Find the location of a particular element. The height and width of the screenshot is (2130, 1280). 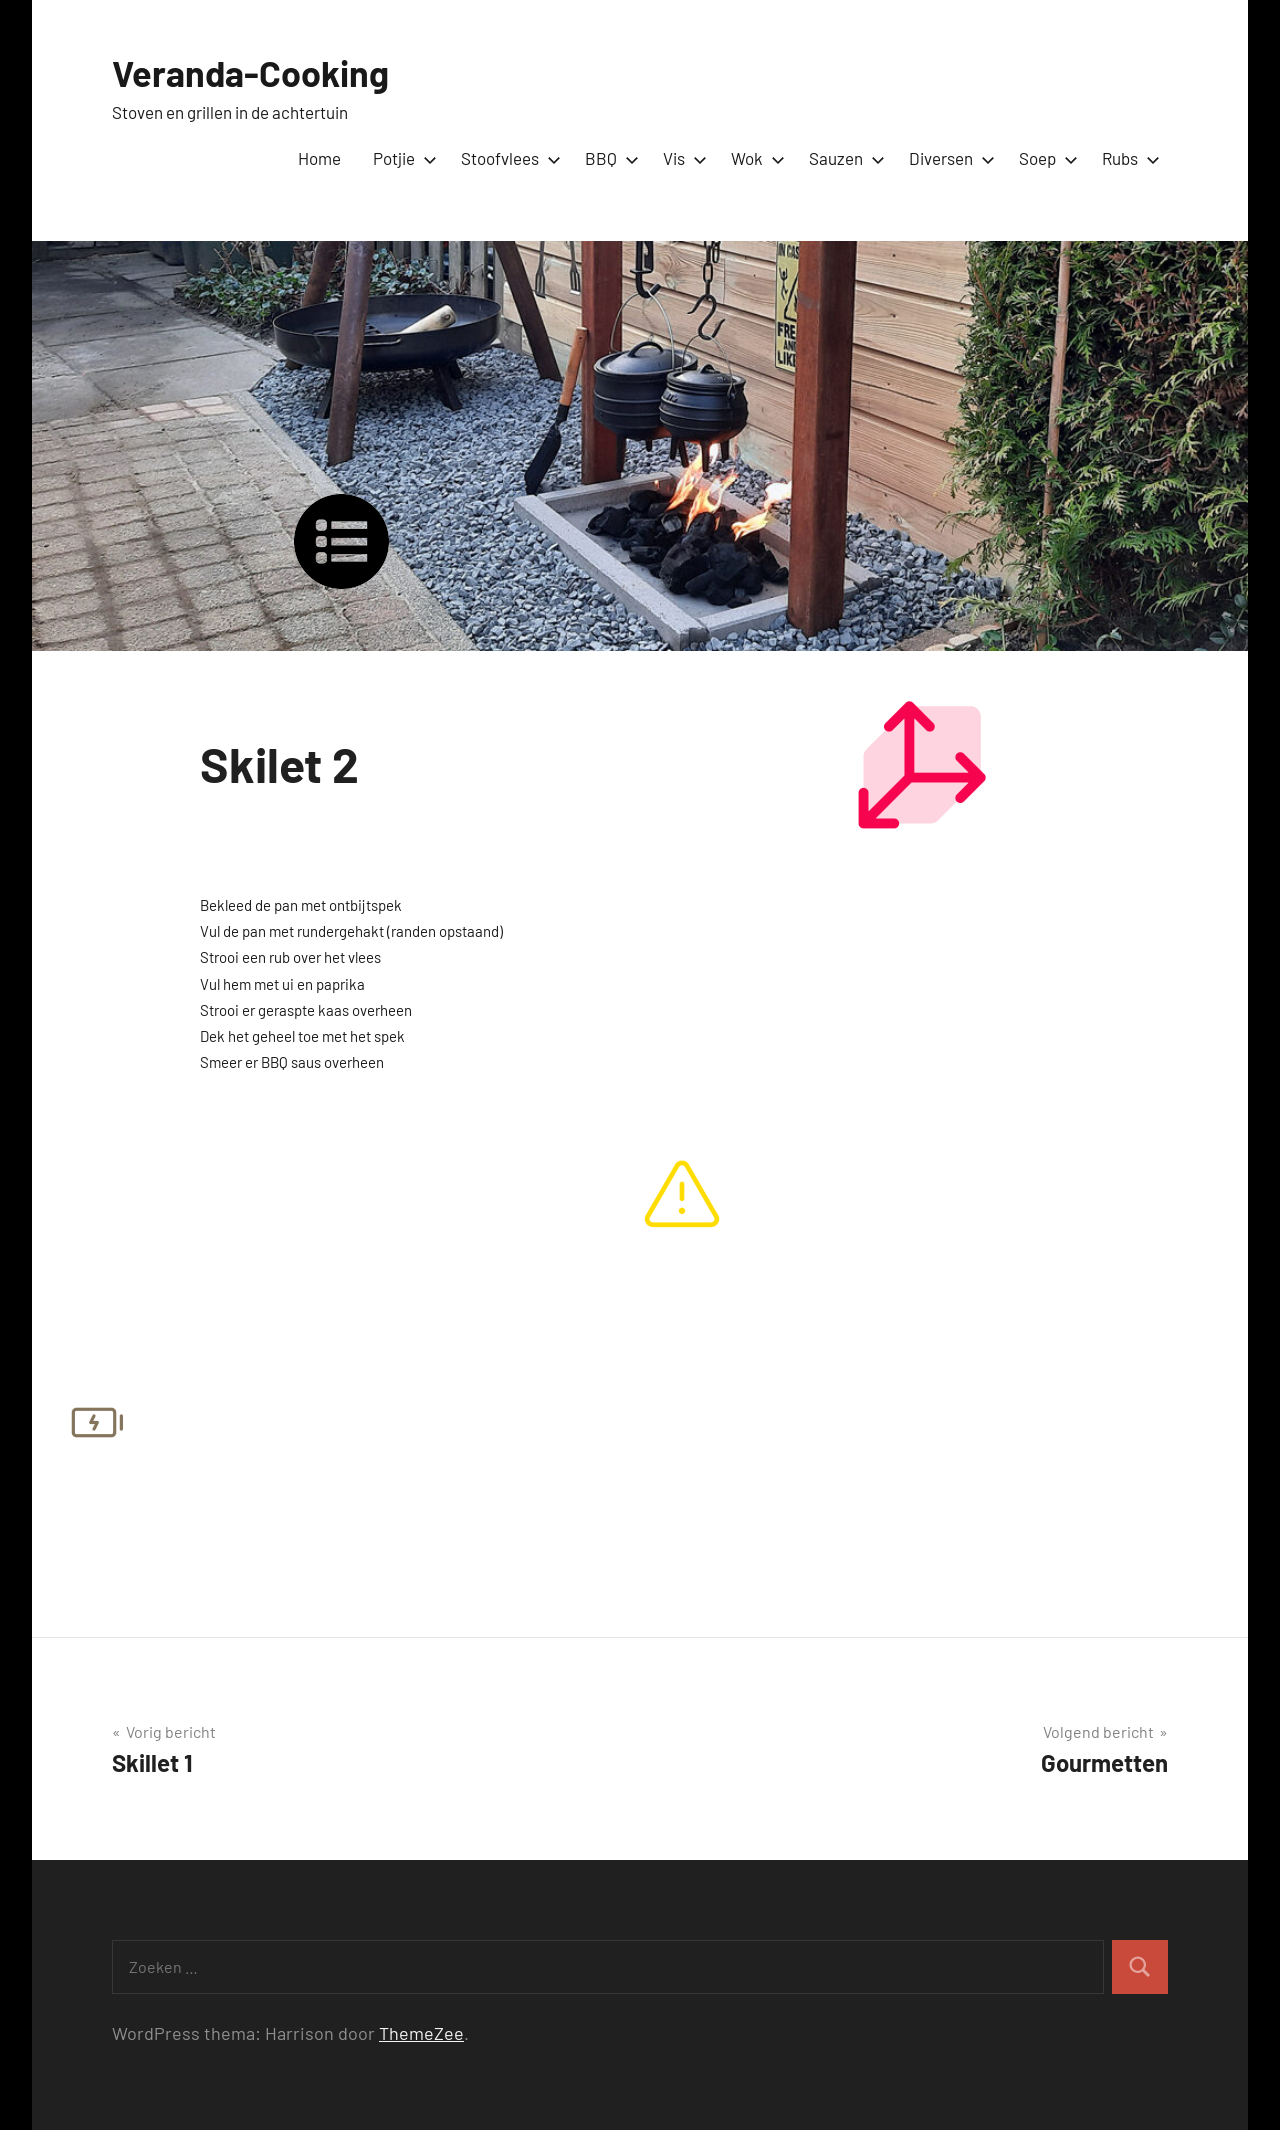

indicates a warning or caution state is located at coordinates (682, 1193).